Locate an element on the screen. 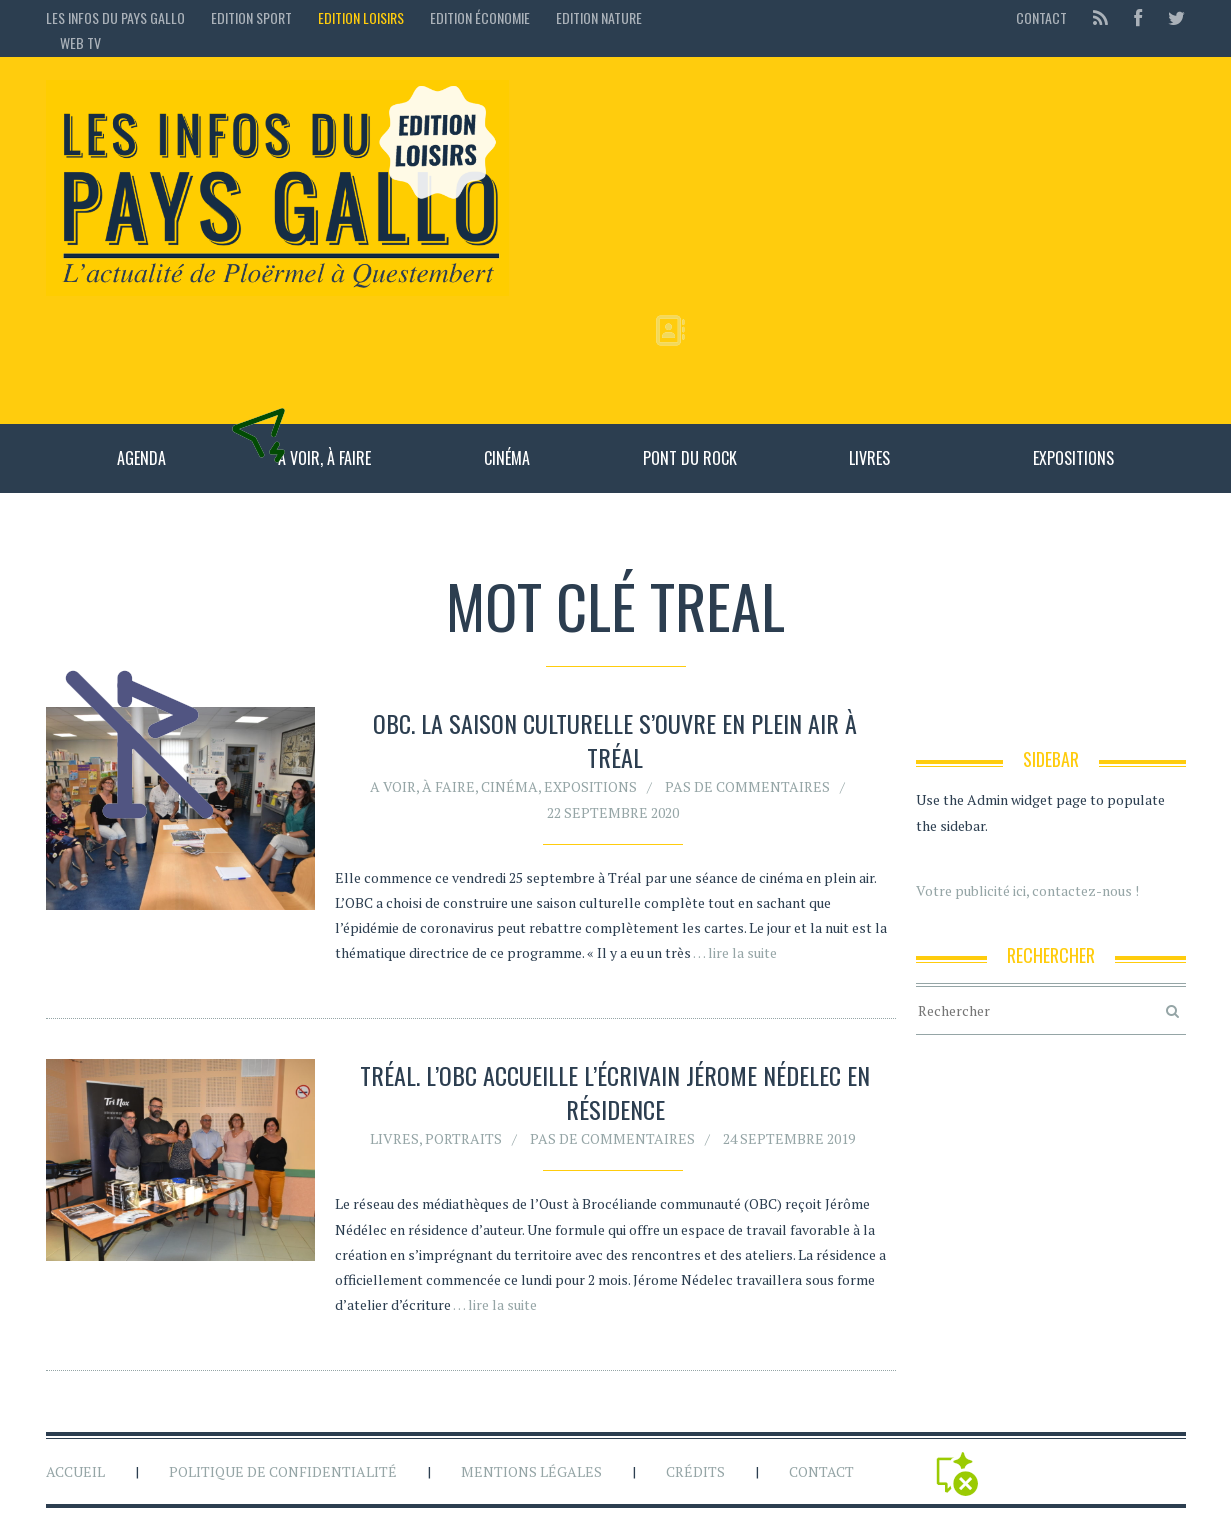 The width and height of the screenshot is (1231, 1538). quick location access or rapid positioning is located at coordinates (259, 434).